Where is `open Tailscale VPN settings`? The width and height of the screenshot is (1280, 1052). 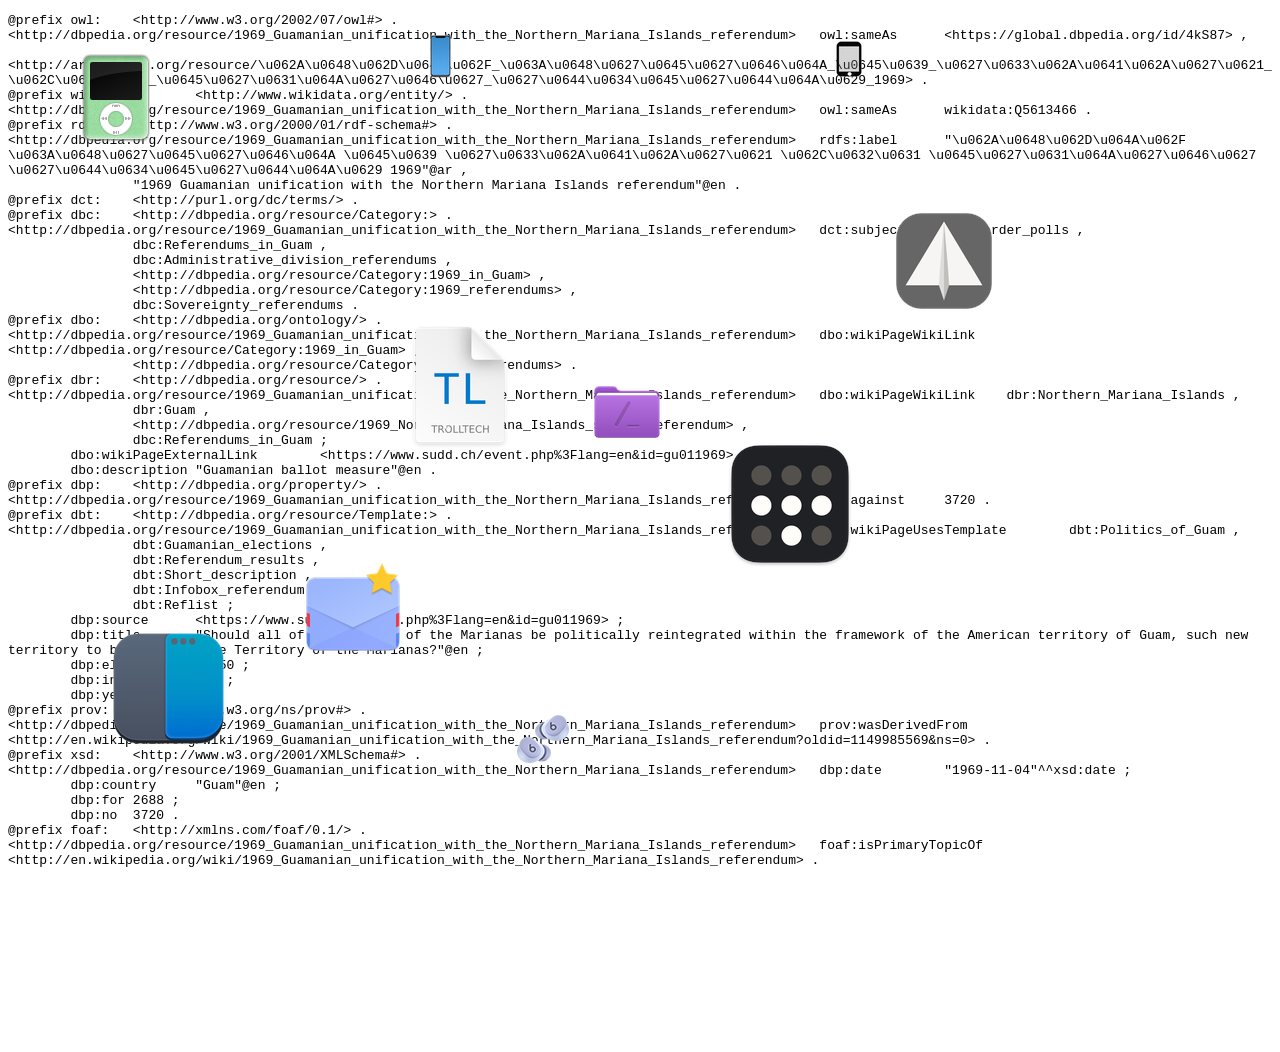 open Tailscale VPN settings is located at coordinates (790, 504).